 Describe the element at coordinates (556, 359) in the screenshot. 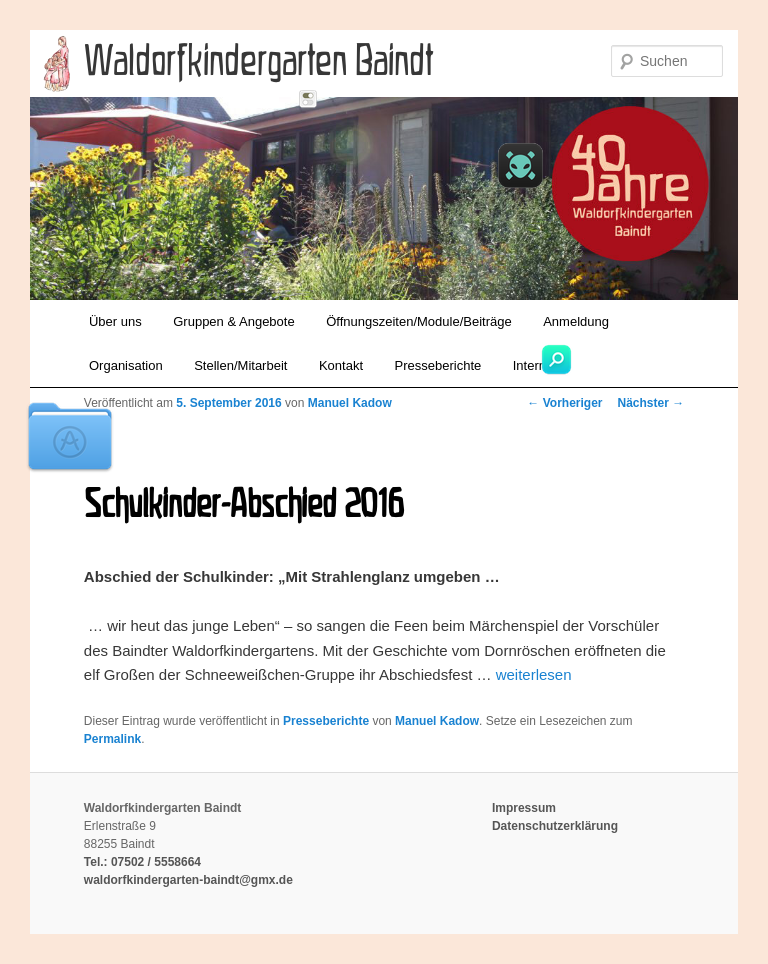

I see `open system log viewer` at that location.